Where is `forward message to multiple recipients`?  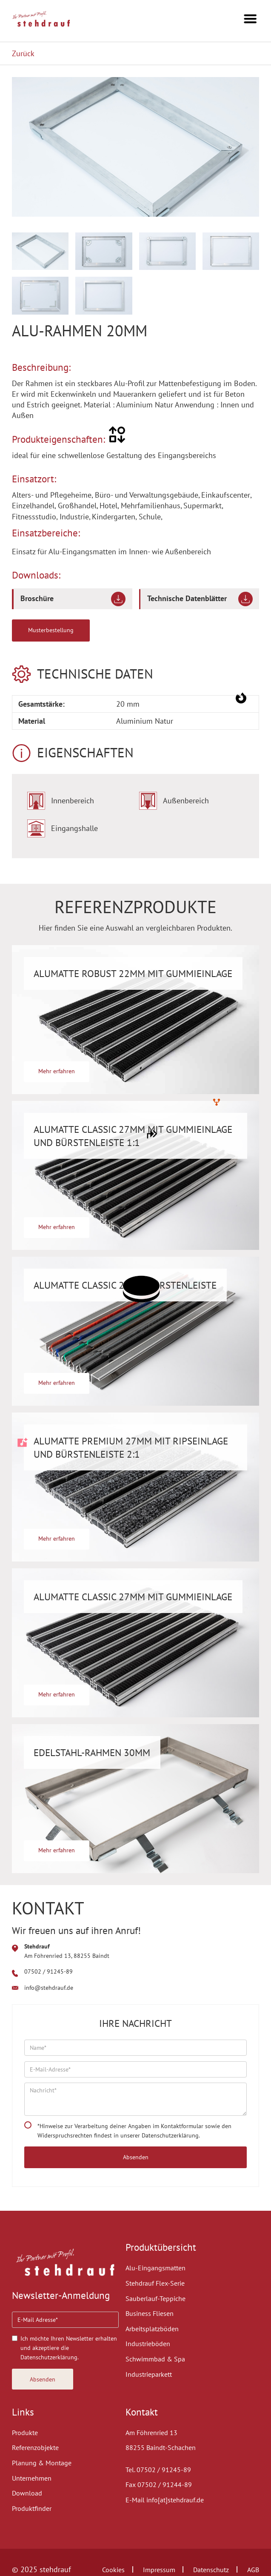
forward message to multiple recipients is located at coordinates (151, 1134).